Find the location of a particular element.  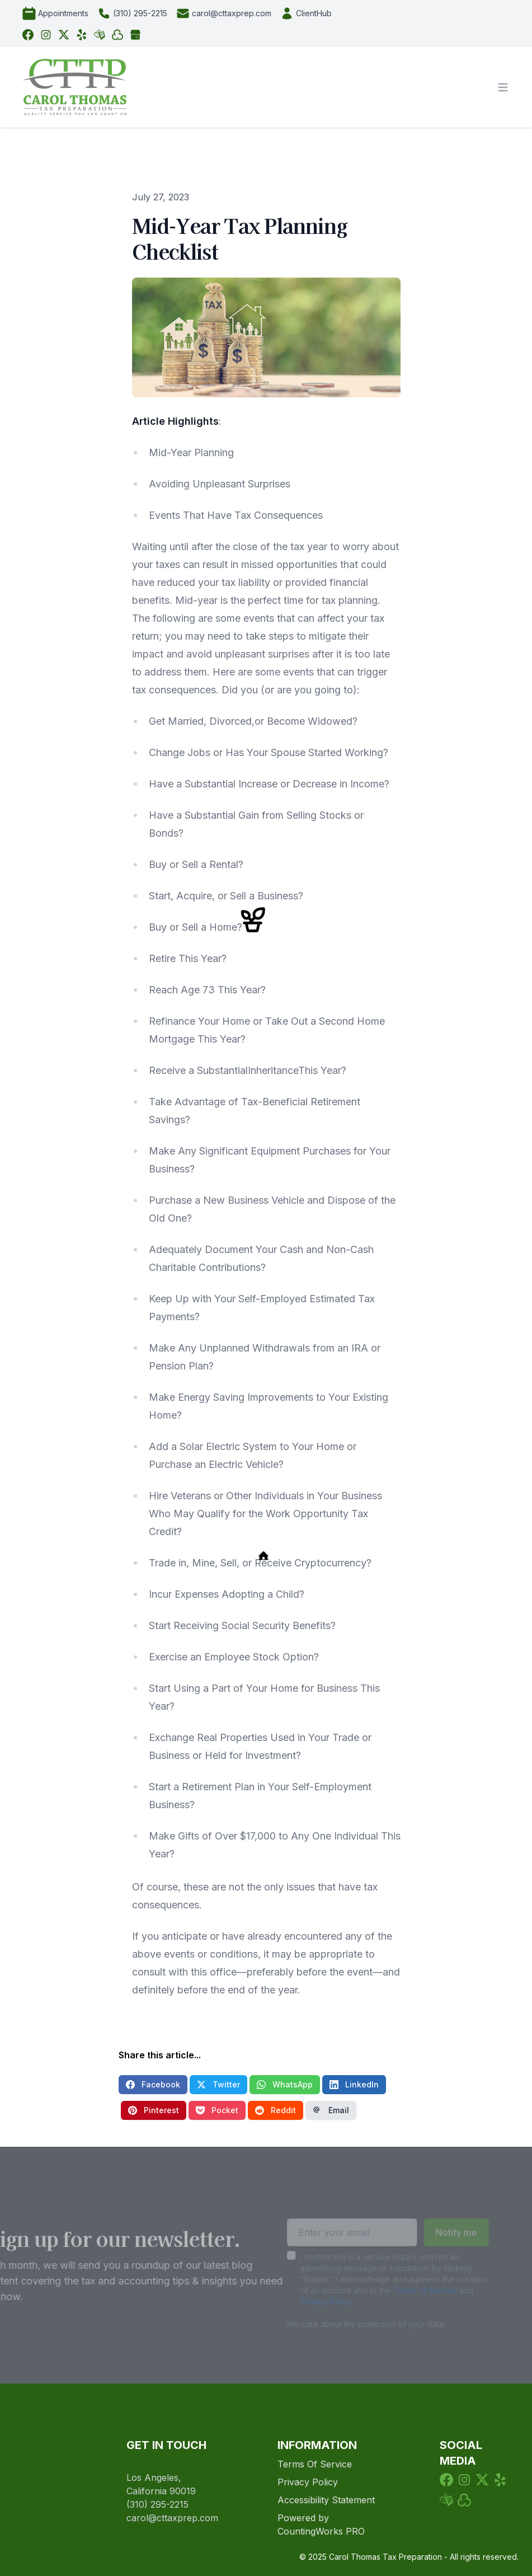

access plant care or gardening features is located at coordinates (252, 919).